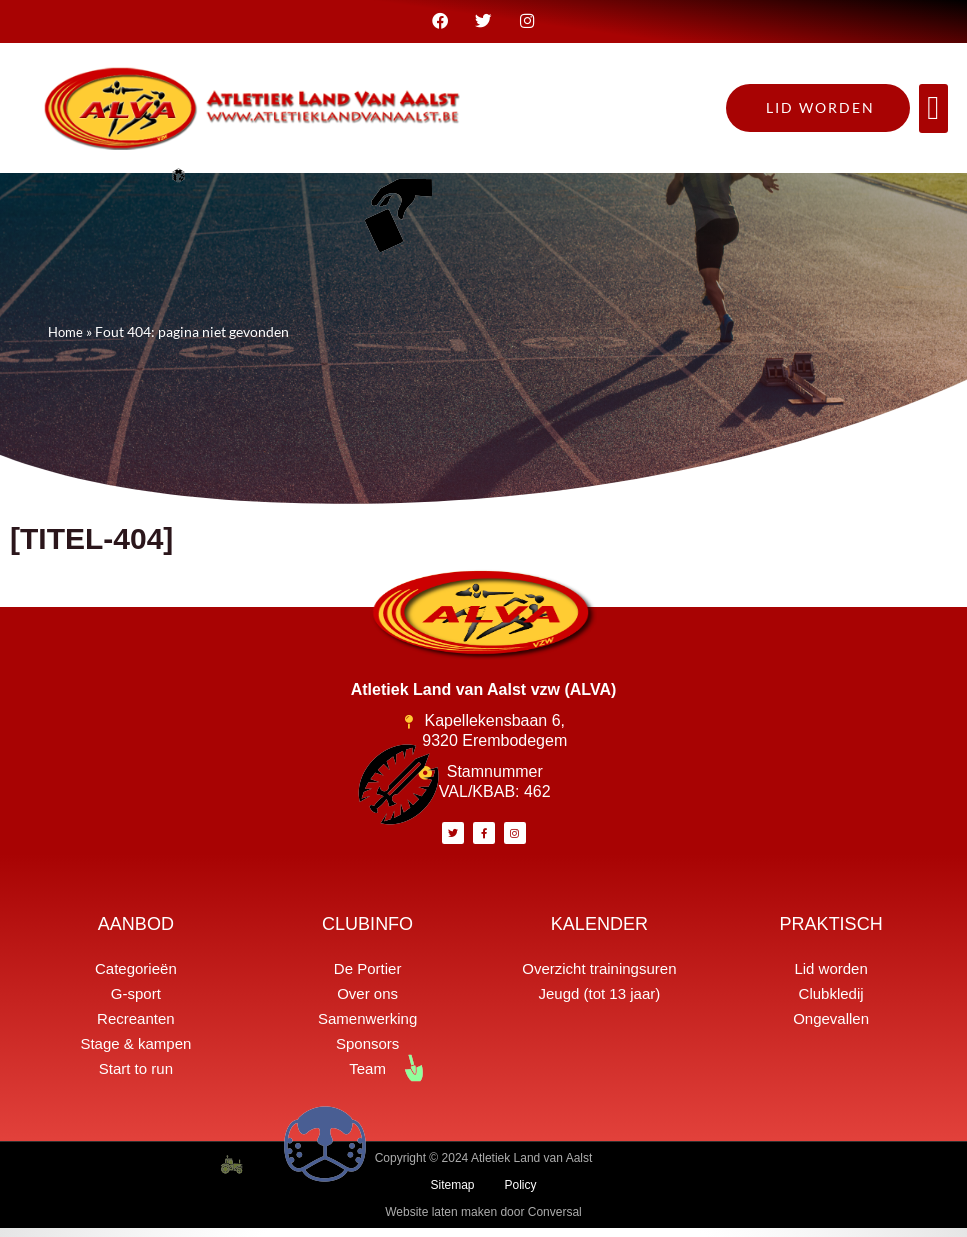 This screenshot has width=967, height=1237. I want to click on play a card from your hand, so click(398, 215).